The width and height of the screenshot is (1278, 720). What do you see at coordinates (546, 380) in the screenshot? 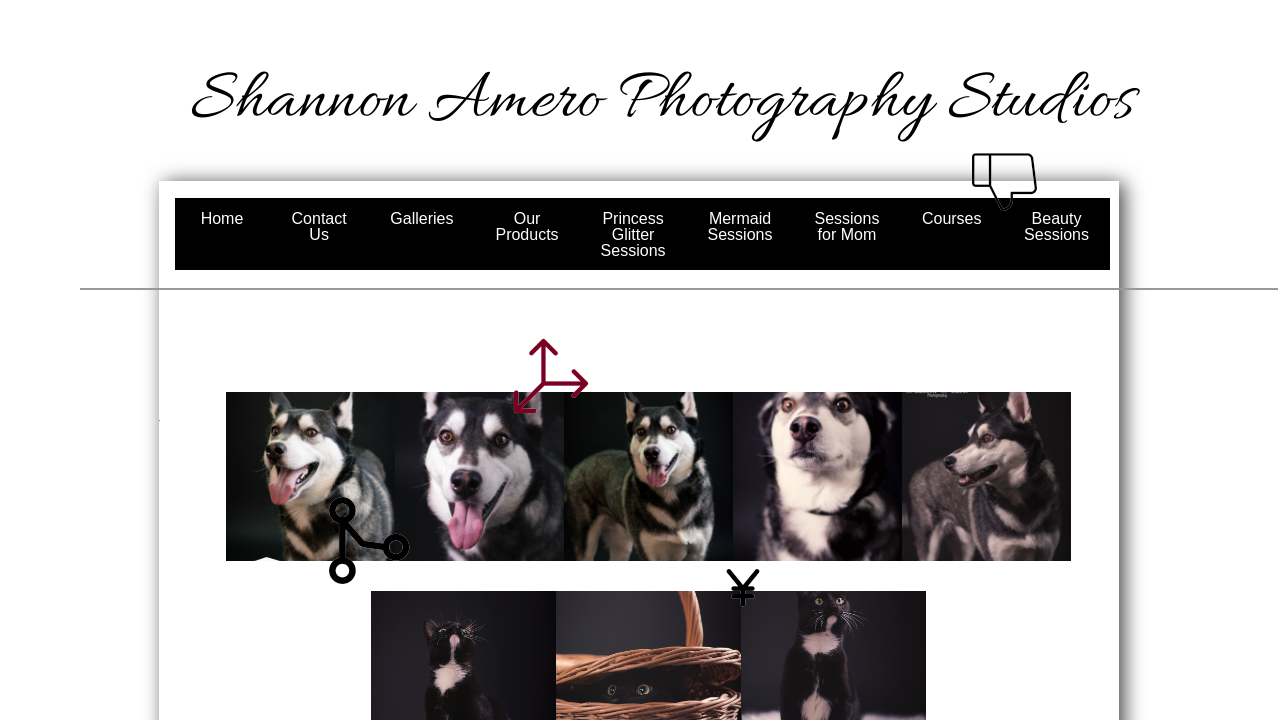
I see `3D axis indicator for spatial orientation` at bounding box center [546, 380].